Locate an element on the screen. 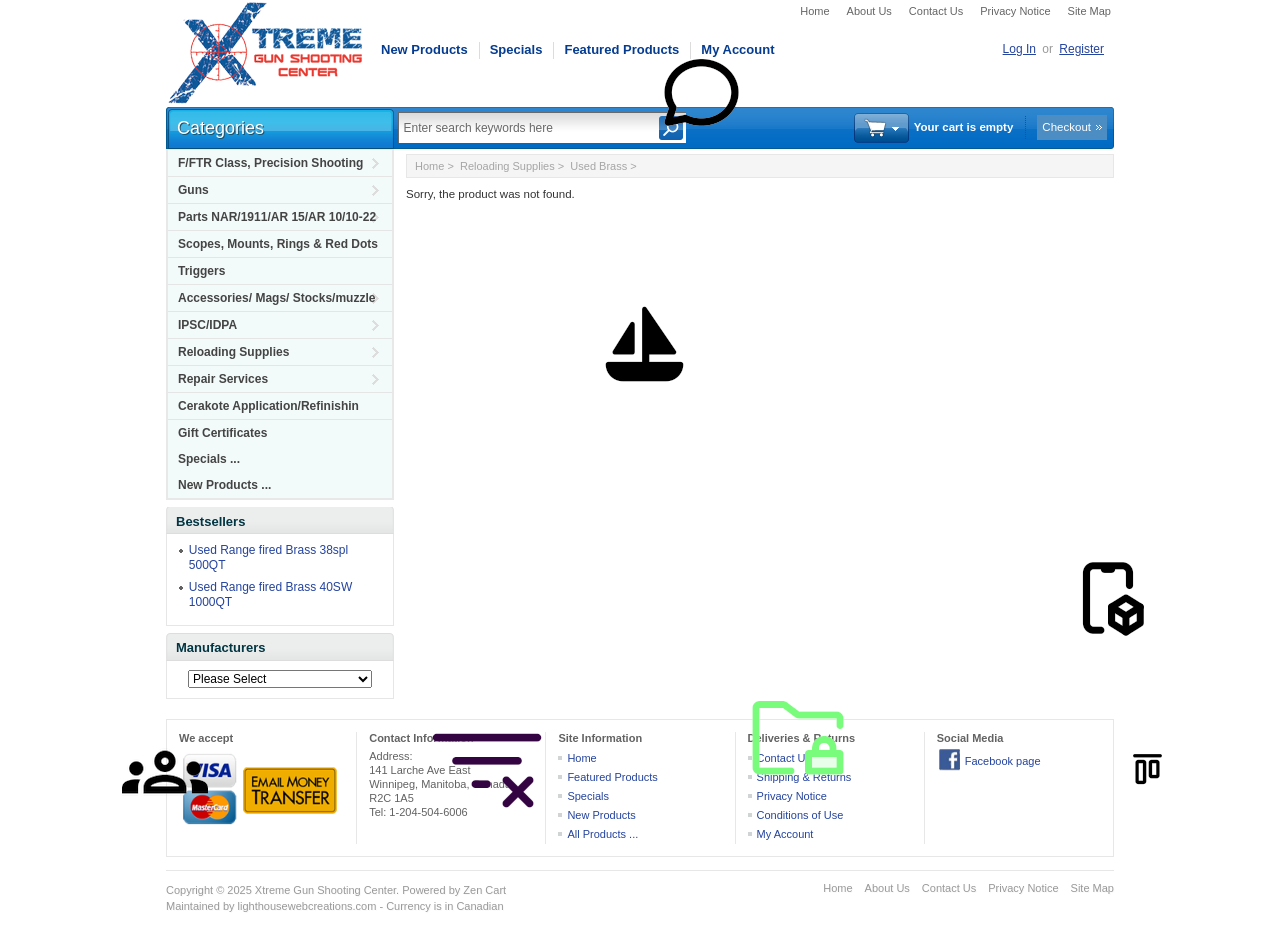 This screenshot has width=1280, height=939. open augmented reality mode is located at coordinates (1108, 598).